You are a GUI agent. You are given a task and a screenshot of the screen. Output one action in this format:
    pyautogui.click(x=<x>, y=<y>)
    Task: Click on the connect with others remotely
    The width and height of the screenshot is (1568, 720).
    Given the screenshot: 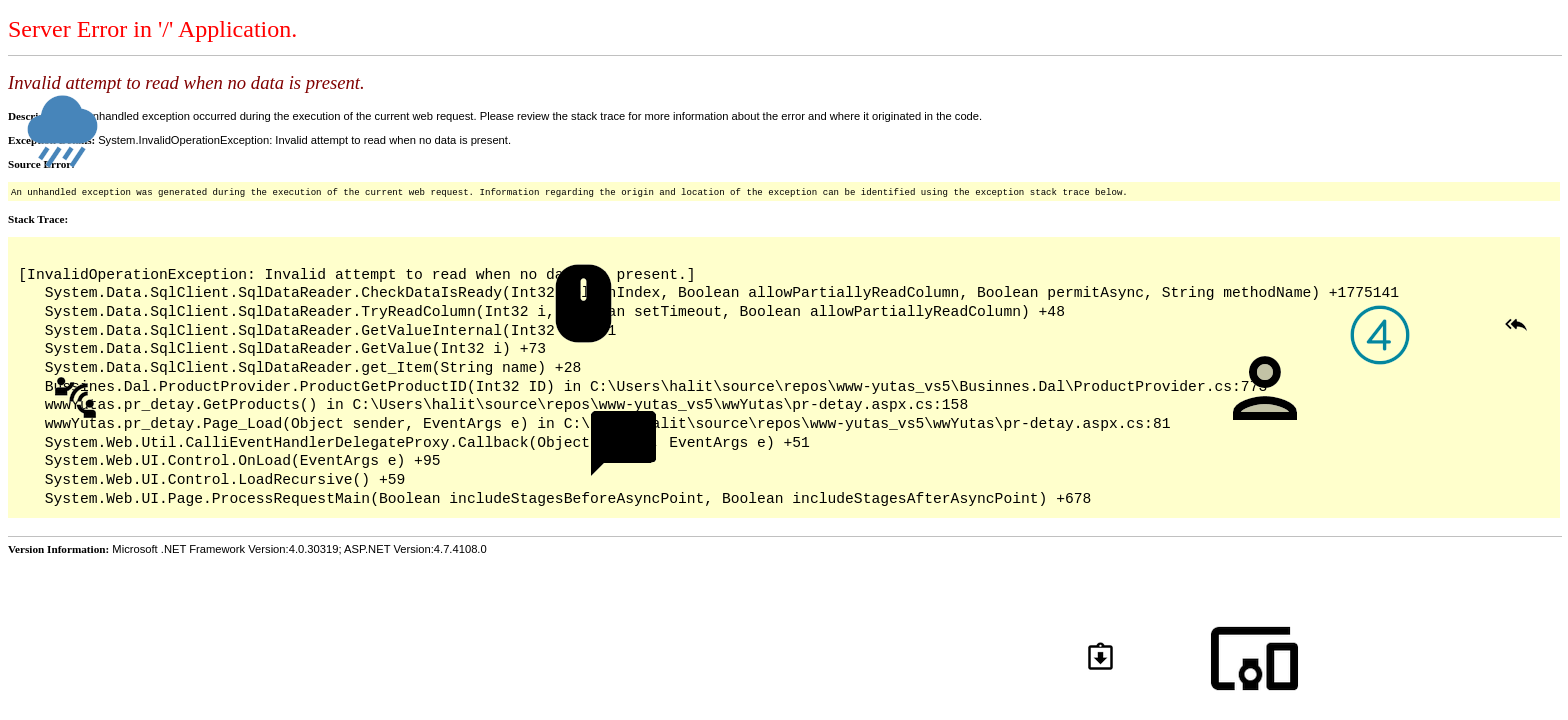 What is the action you would take?
    pyautogui.click(x=75, y=397)
    